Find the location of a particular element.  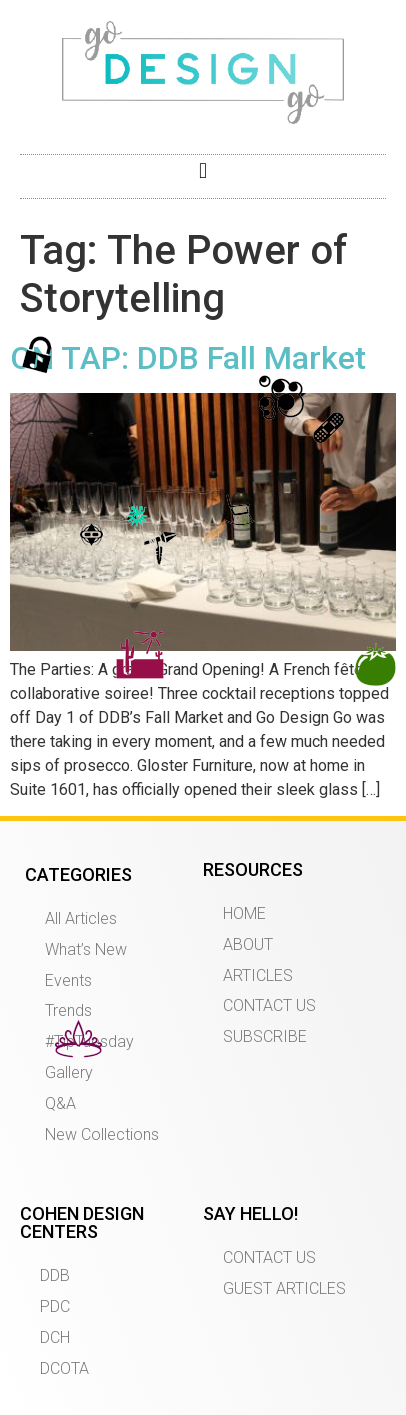

select tomato as an ingredient is located at coordinates (375, 664).